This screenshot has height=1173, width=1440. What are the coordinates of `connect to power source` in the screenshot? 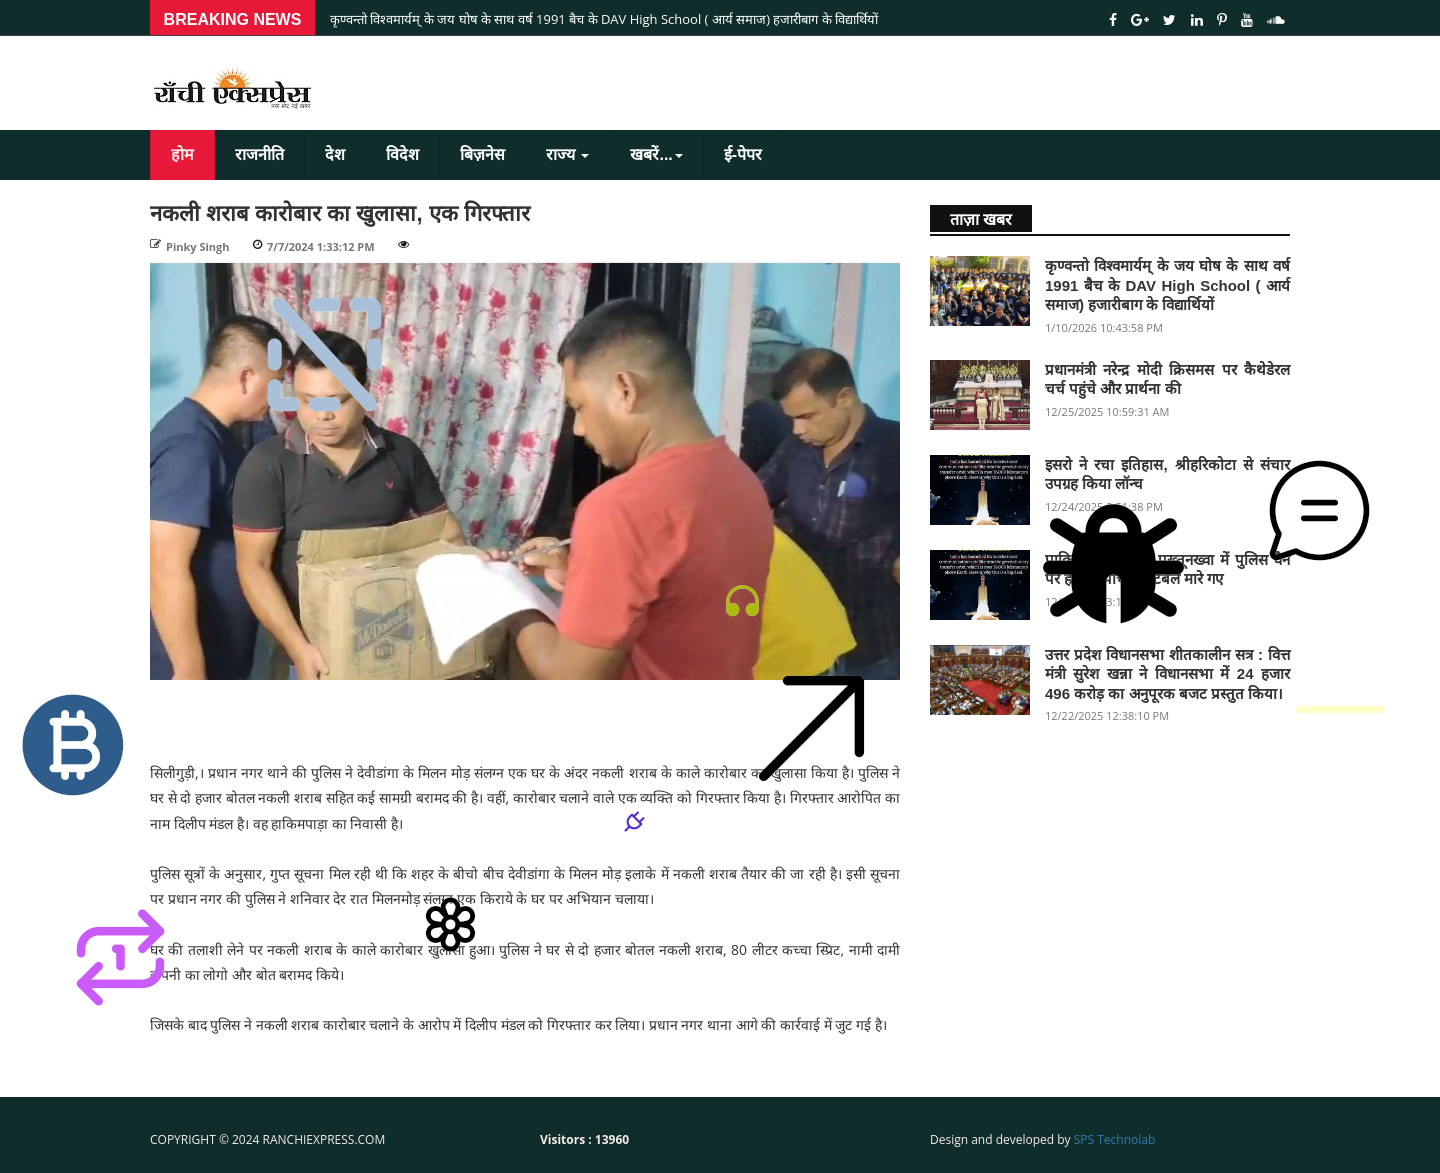 It's located at (634, 821).